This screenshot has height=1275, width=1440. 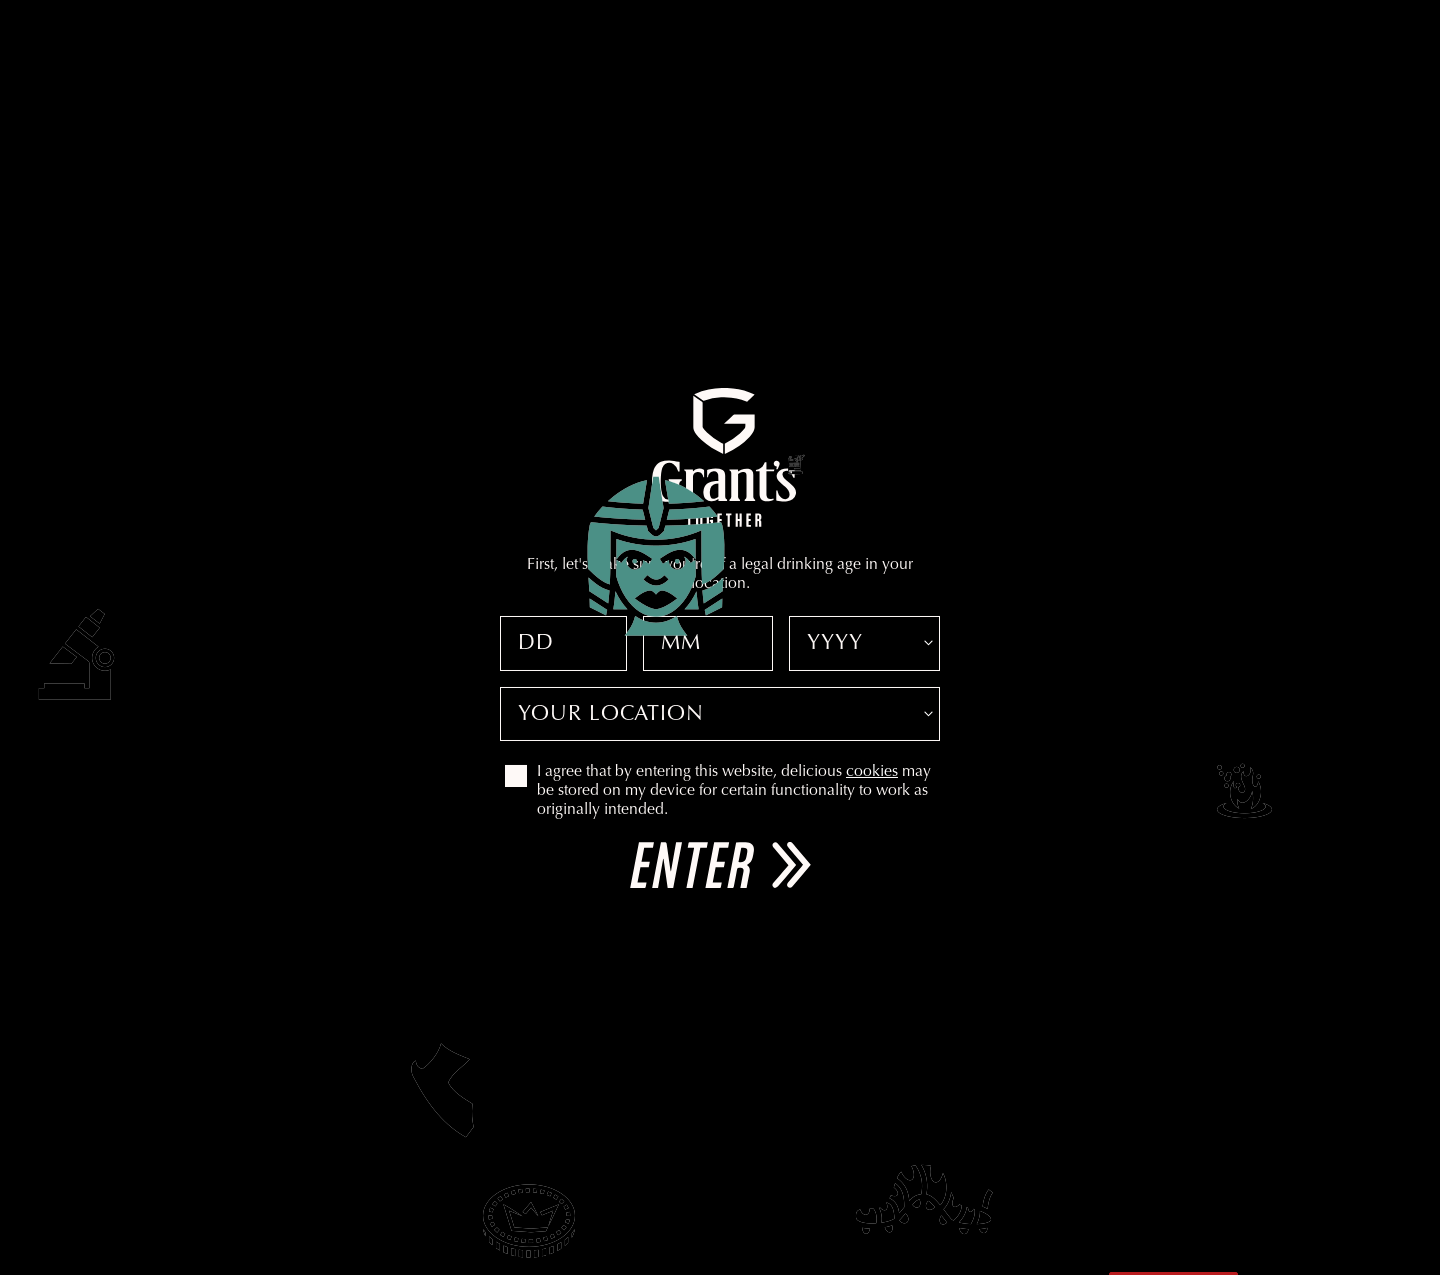 I want to click on select Peru as your country or region, so click(x=442, y=1089).